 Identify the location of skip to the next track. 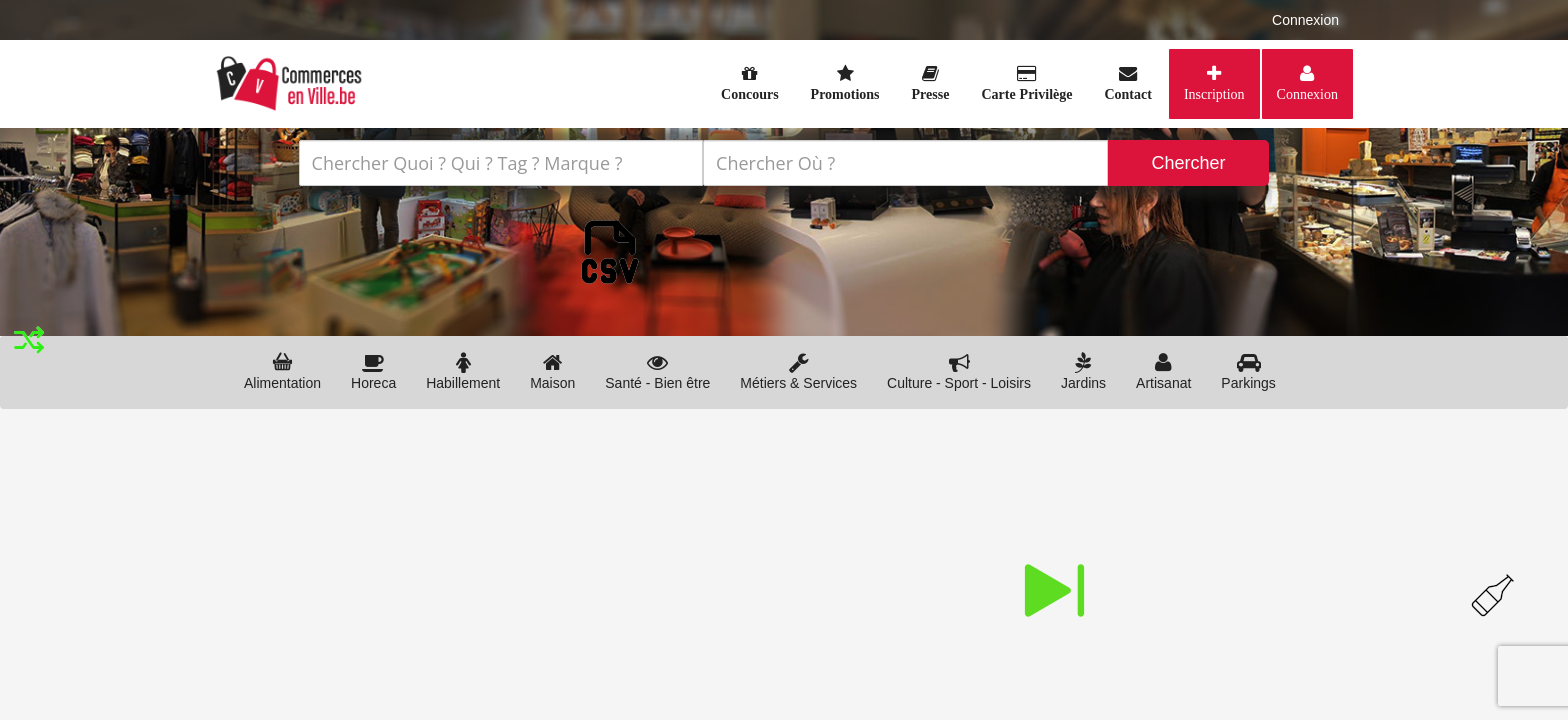
(1054, 590).